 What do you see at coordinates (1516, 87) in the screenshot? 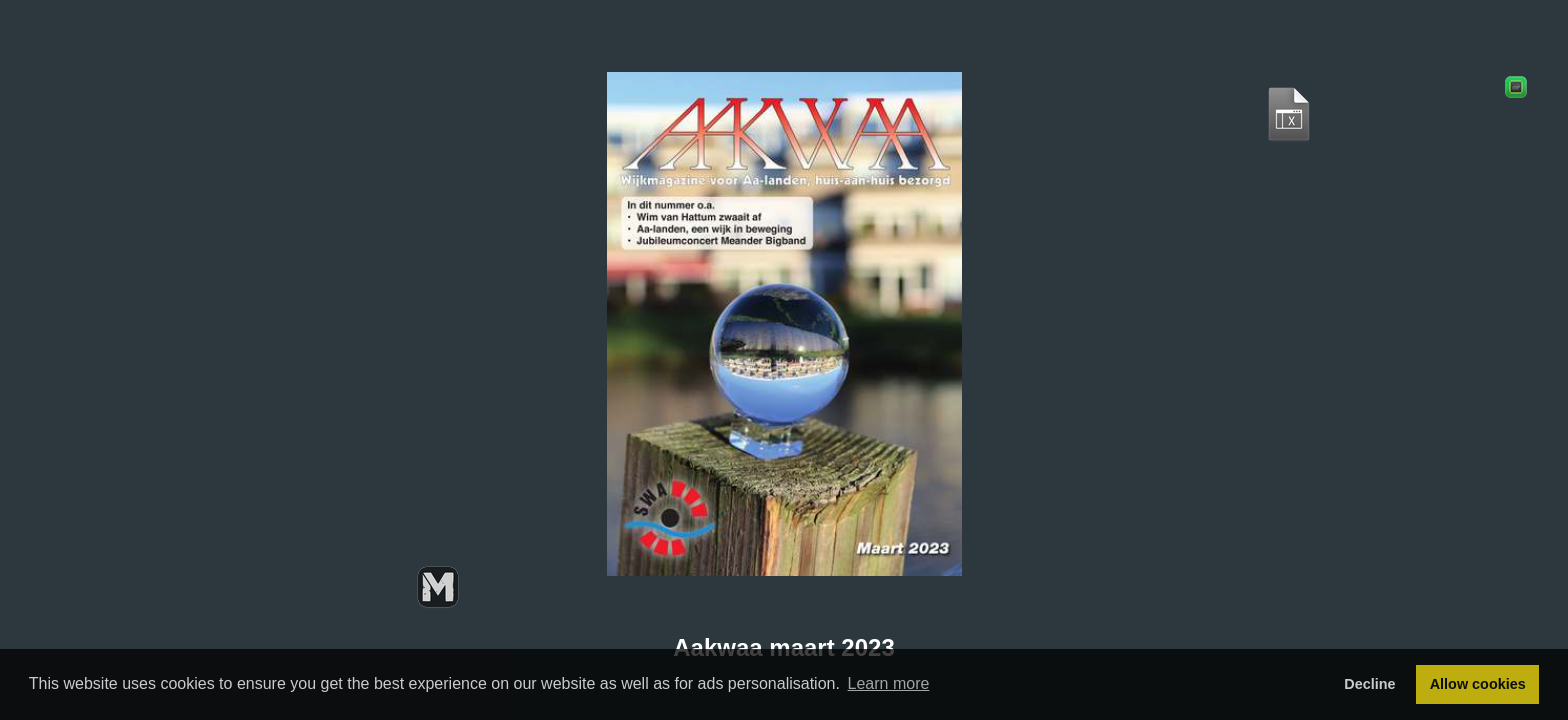
I see `open cpu frequency monitoring app` at bounding box center [1516, 87].